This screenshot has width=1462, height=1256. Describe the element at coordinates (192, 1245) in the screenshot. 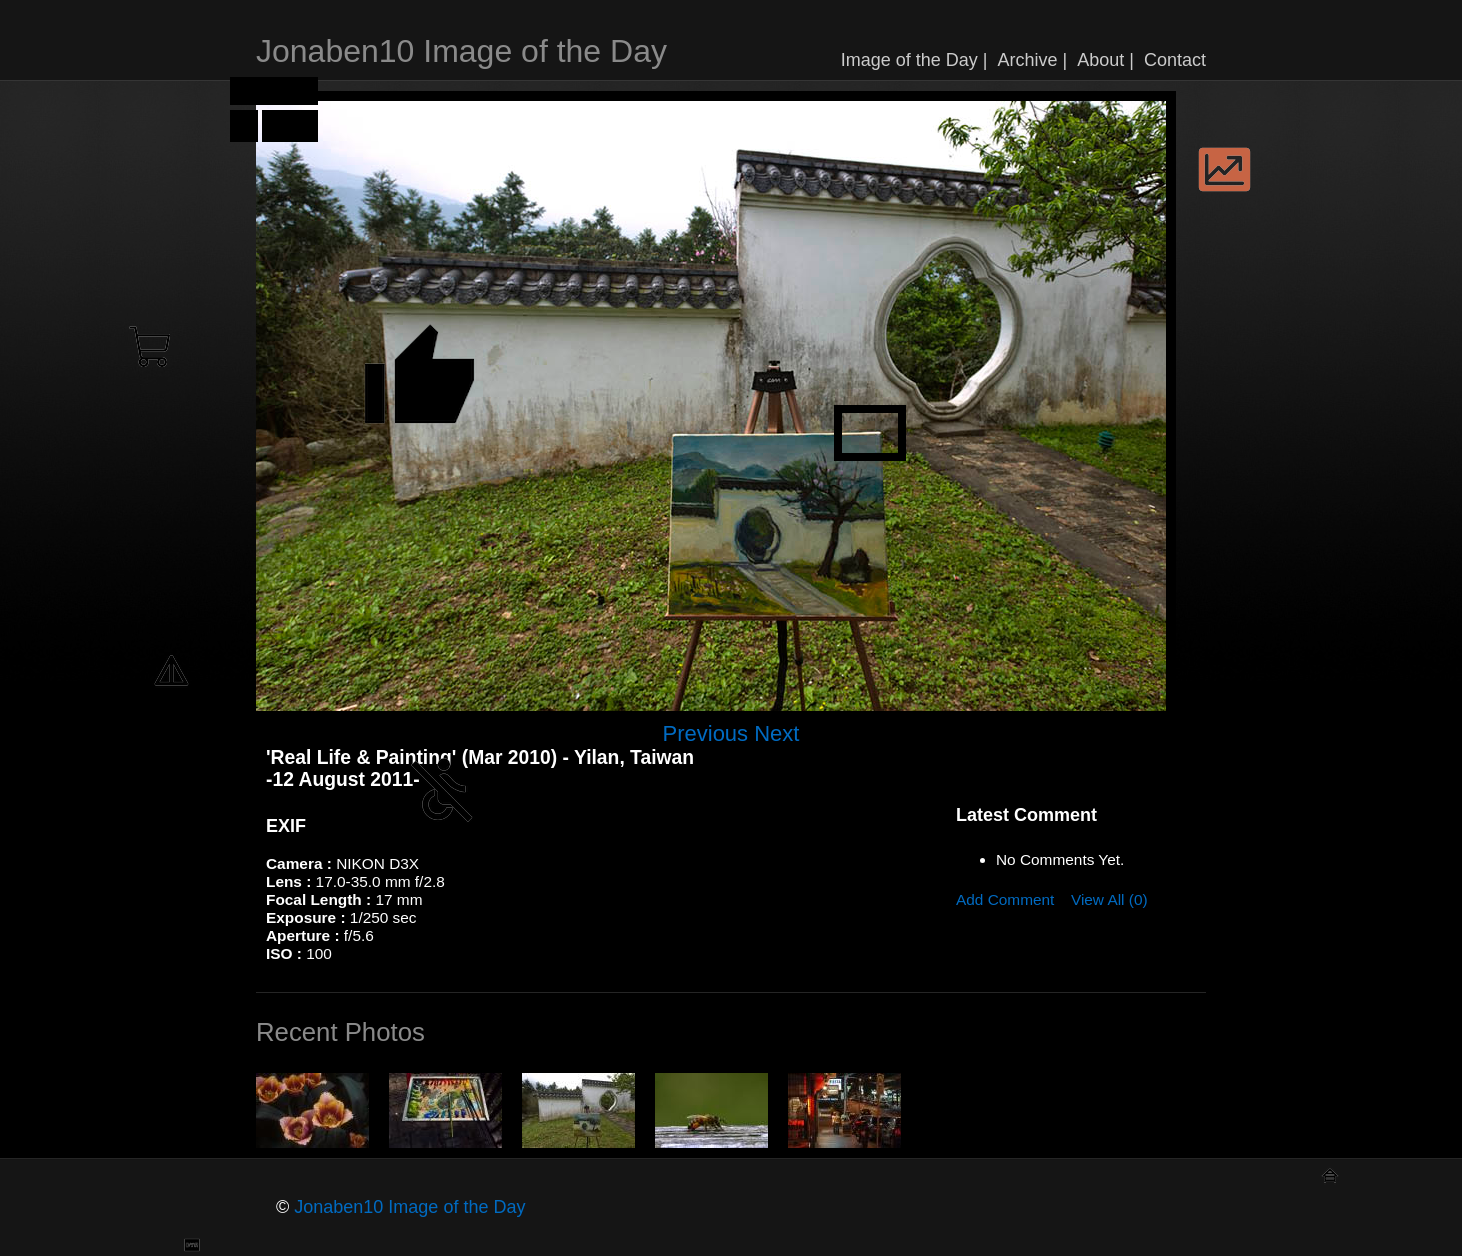

I see `access DVR recordings` at that location.